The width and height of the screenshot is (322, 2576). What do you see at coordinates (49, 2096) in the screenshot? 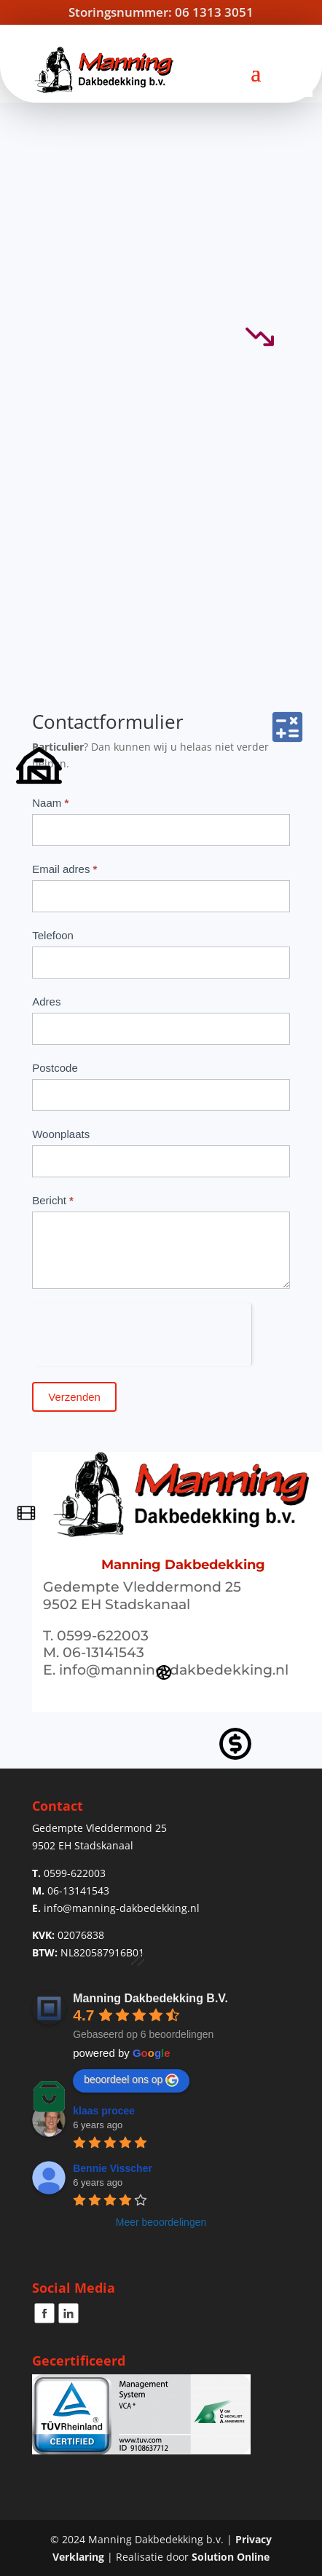
I see `view your shopping bag` at bounding box center [49, 2096].